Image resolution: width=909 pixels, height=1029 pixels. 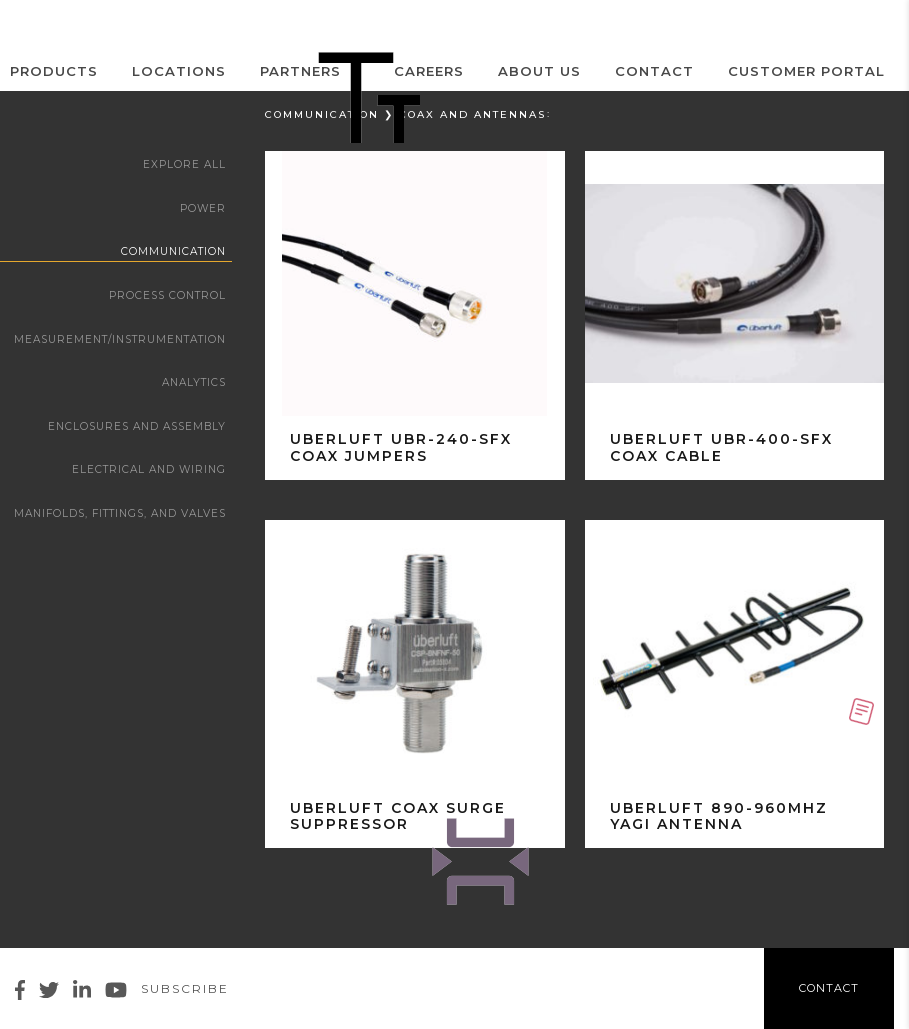 I want to click on insert a page break or section divider, so click(x=480, y=861).